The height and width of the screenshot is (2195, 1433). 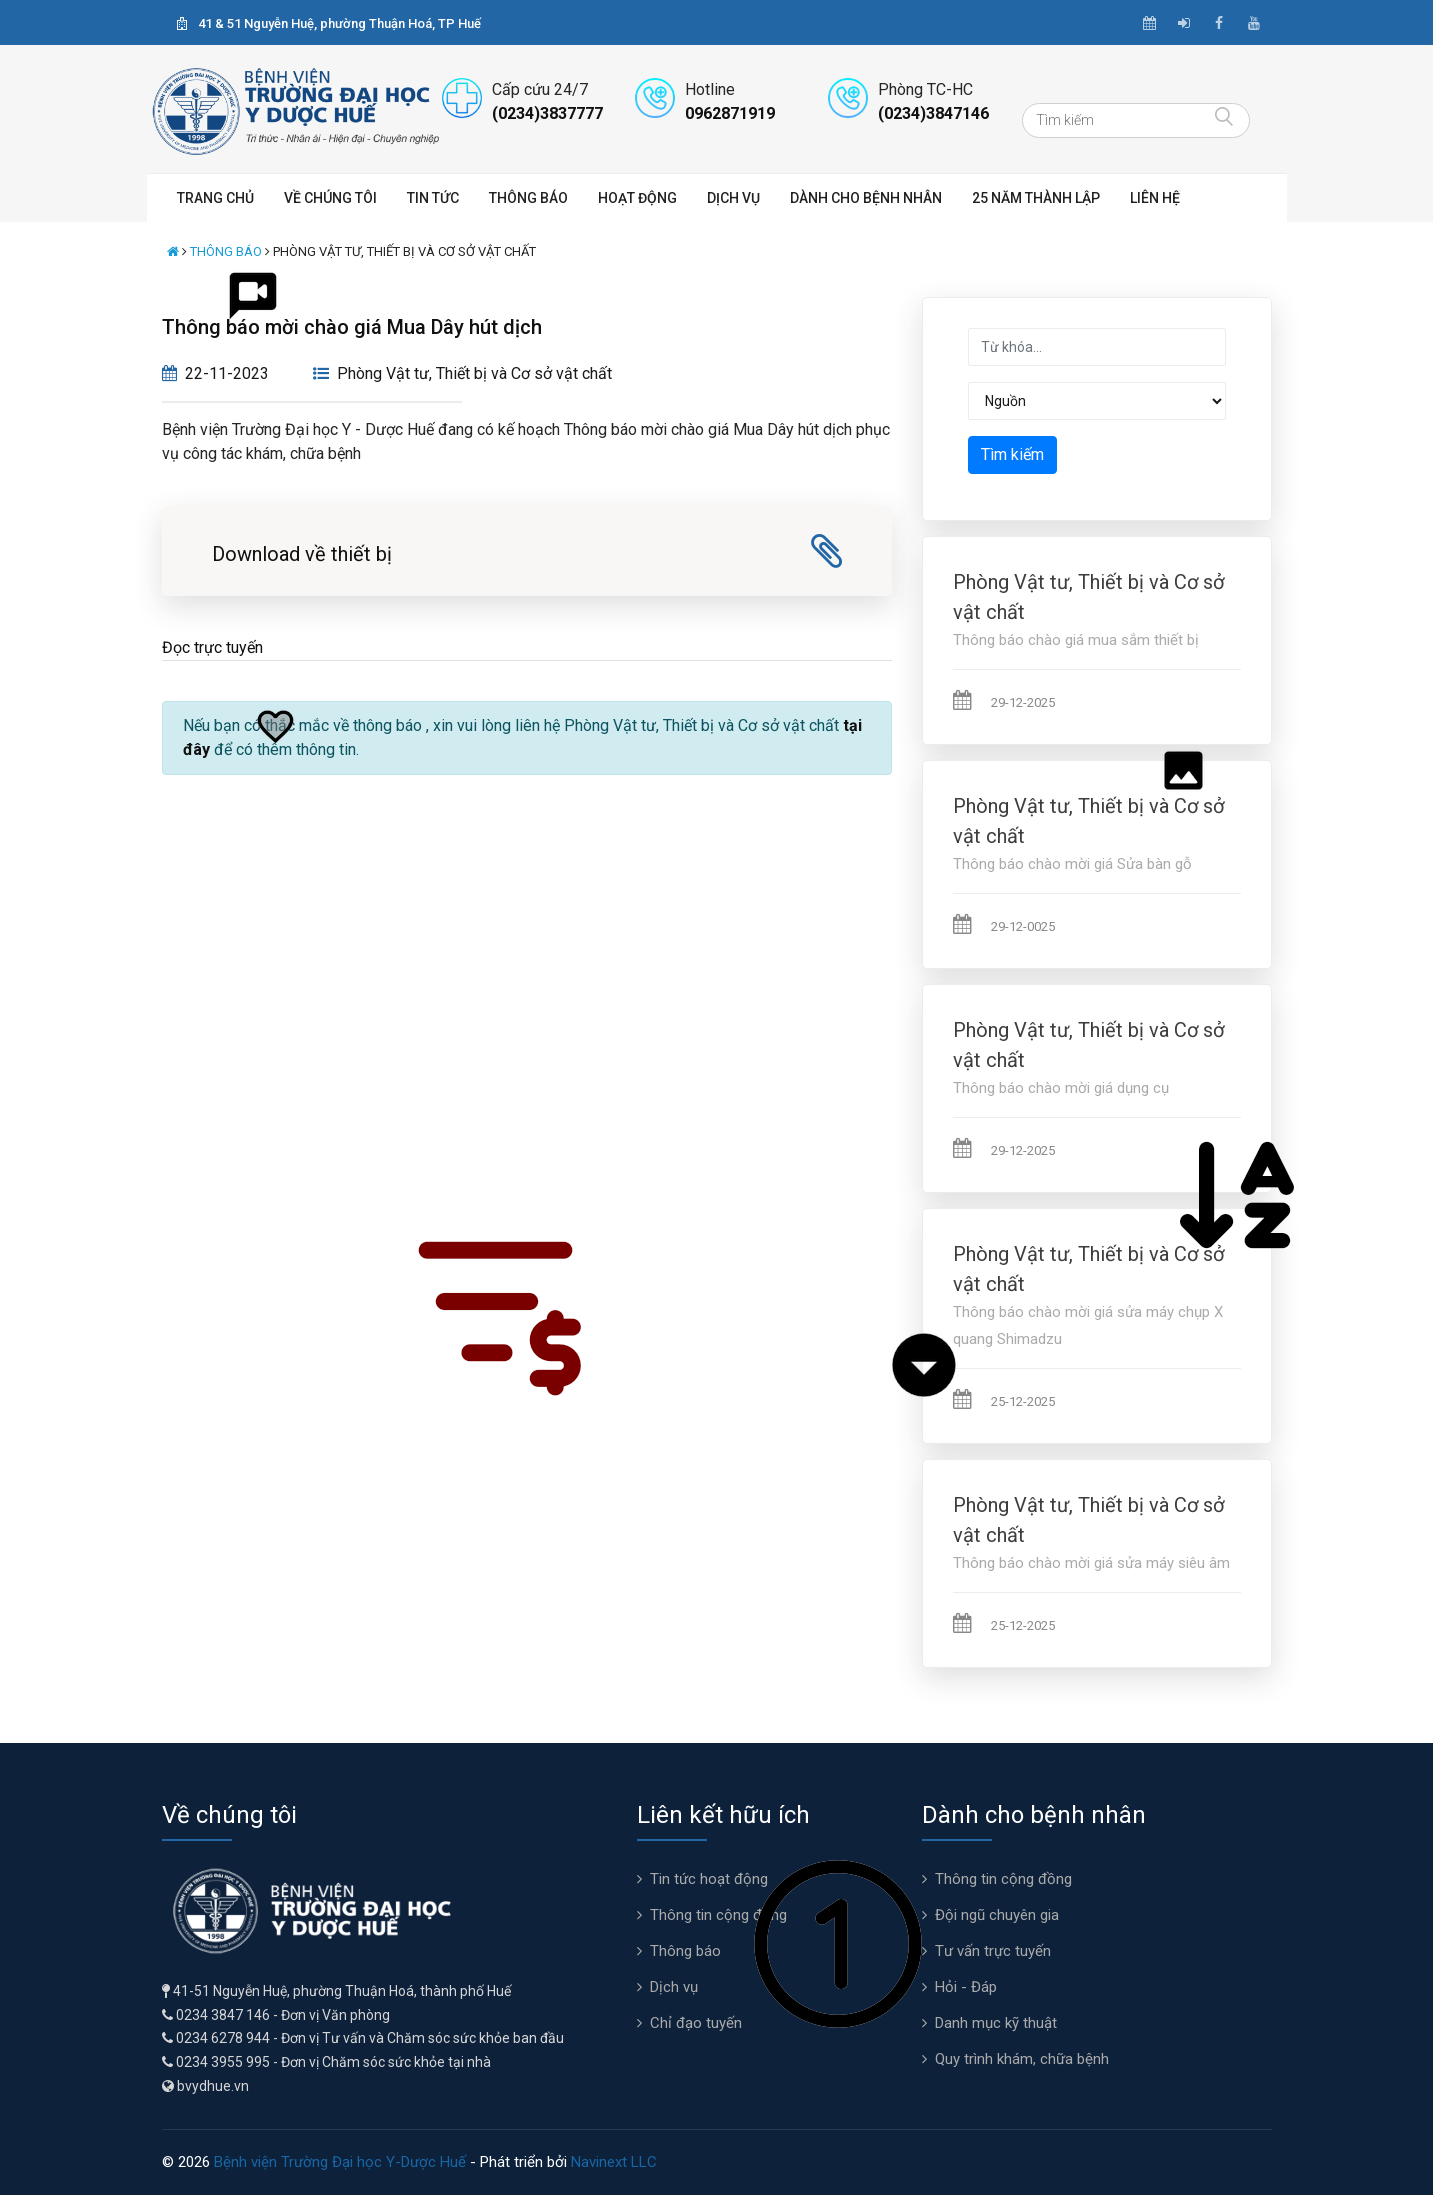 I want to click on filter results by price or cost, so click(x=495, y=1301).